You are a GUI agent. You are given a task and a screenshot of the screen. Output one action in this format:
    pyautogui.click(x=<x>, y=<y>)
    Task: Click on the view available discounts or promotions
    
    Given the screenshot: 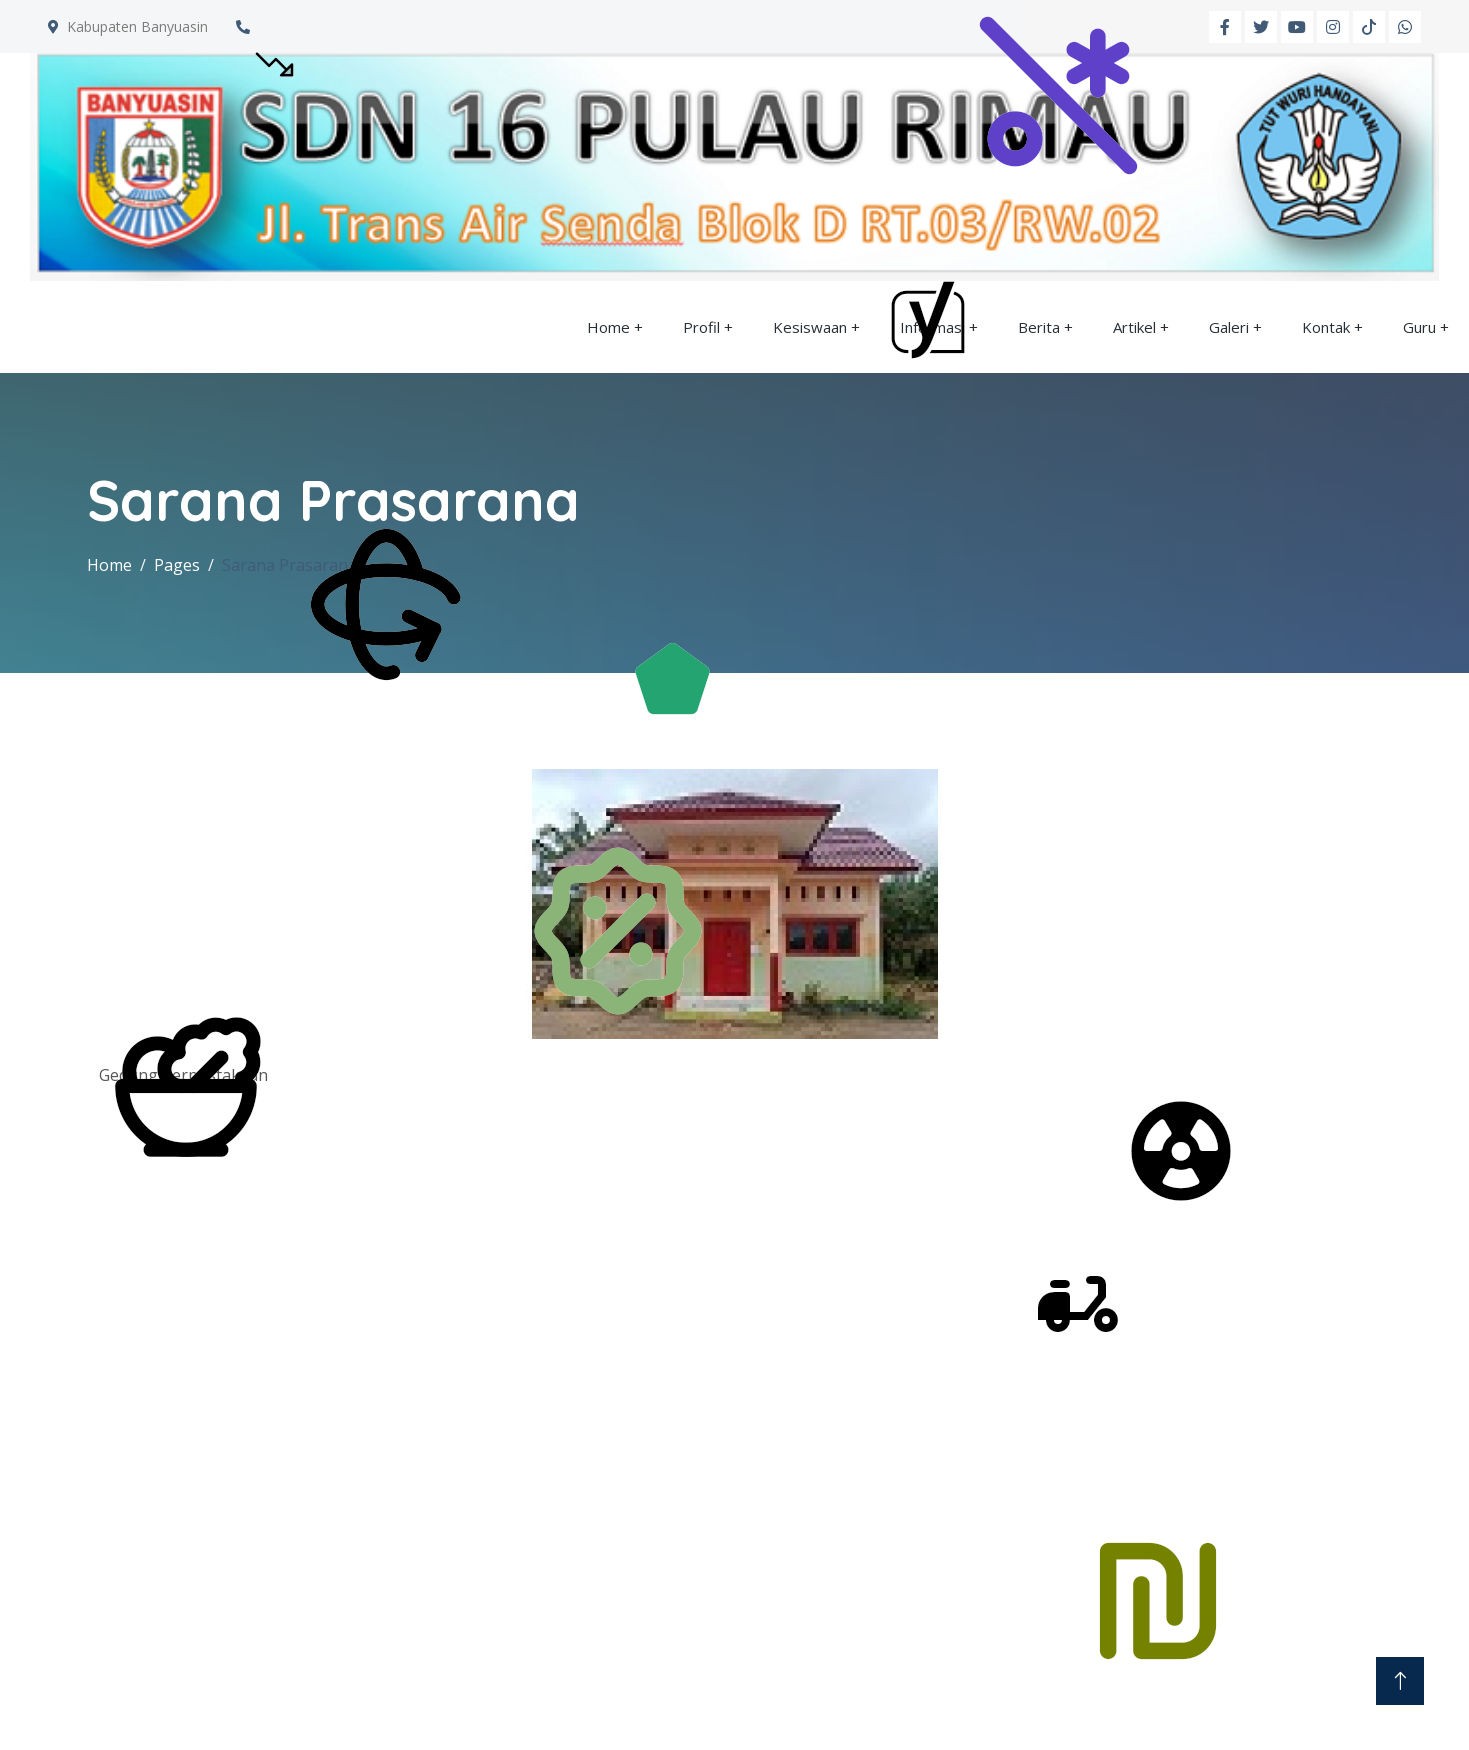 What is the action you would take?
    pyautogui.click(x=618, y=931)
    